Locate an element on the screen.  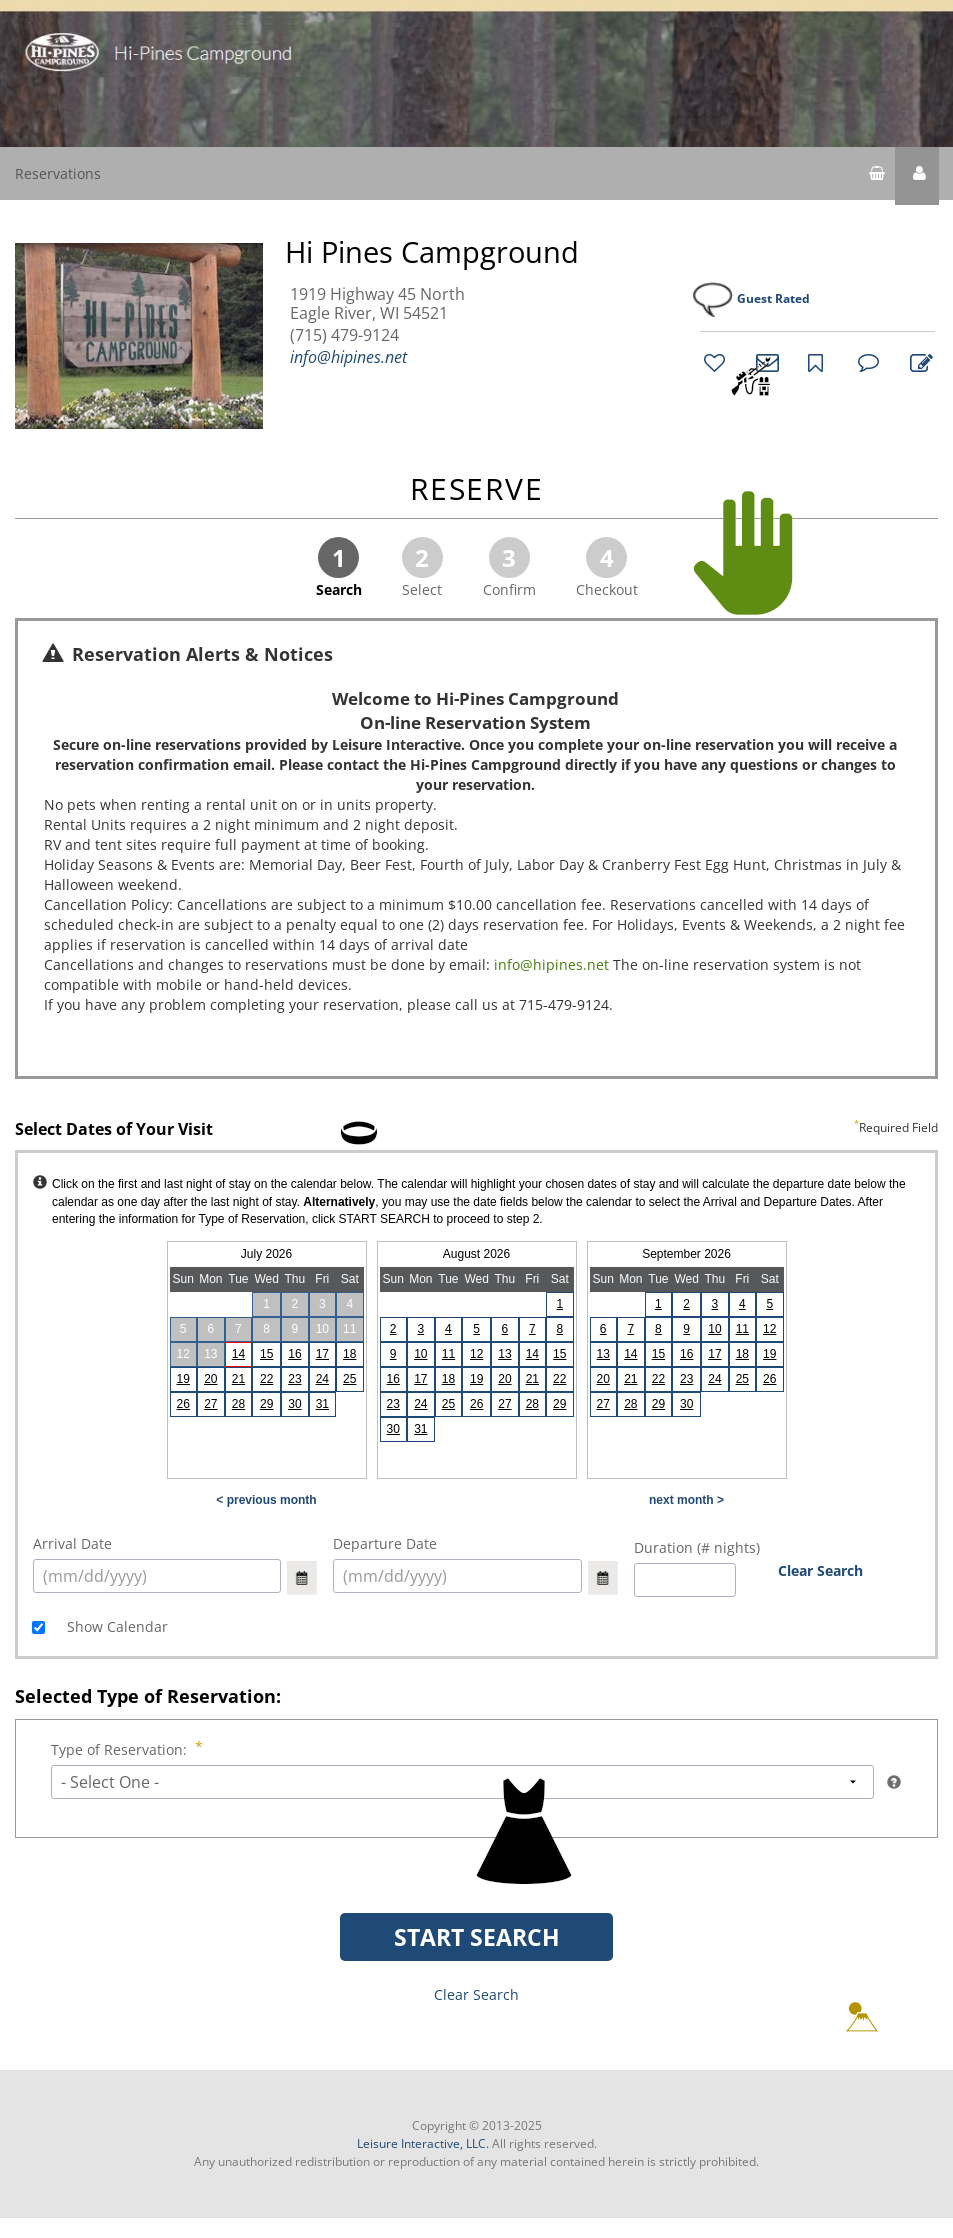
equip a ring item to your character is located at coordinates (359, 1133).